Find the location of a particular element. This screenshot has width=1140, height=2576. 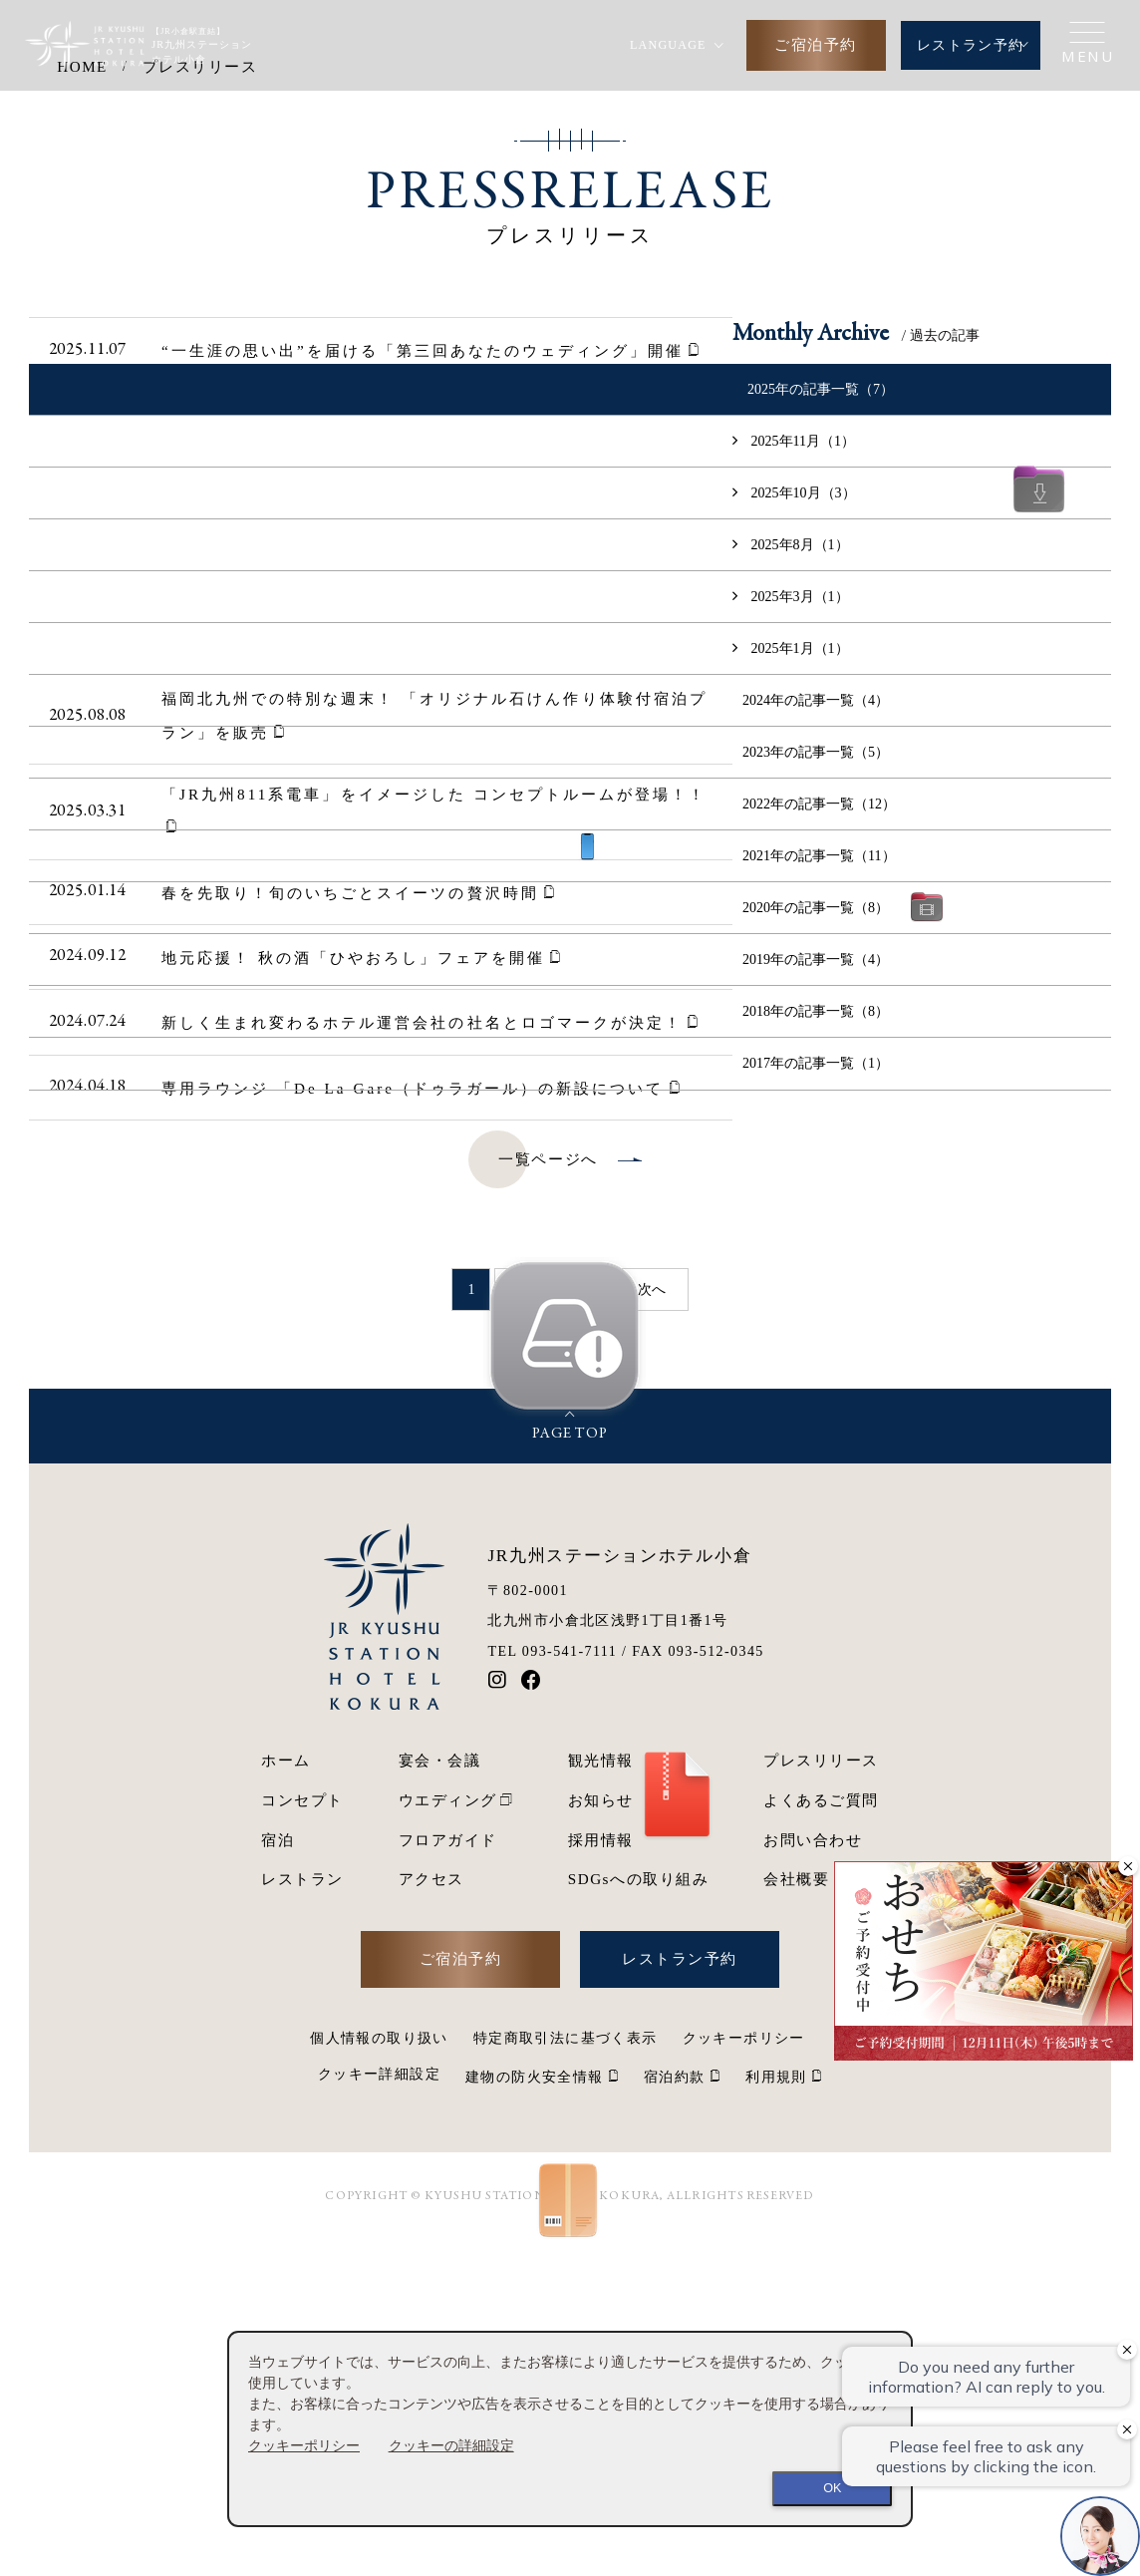

view notifications for connected devices is located at coordinates (564, 1338).